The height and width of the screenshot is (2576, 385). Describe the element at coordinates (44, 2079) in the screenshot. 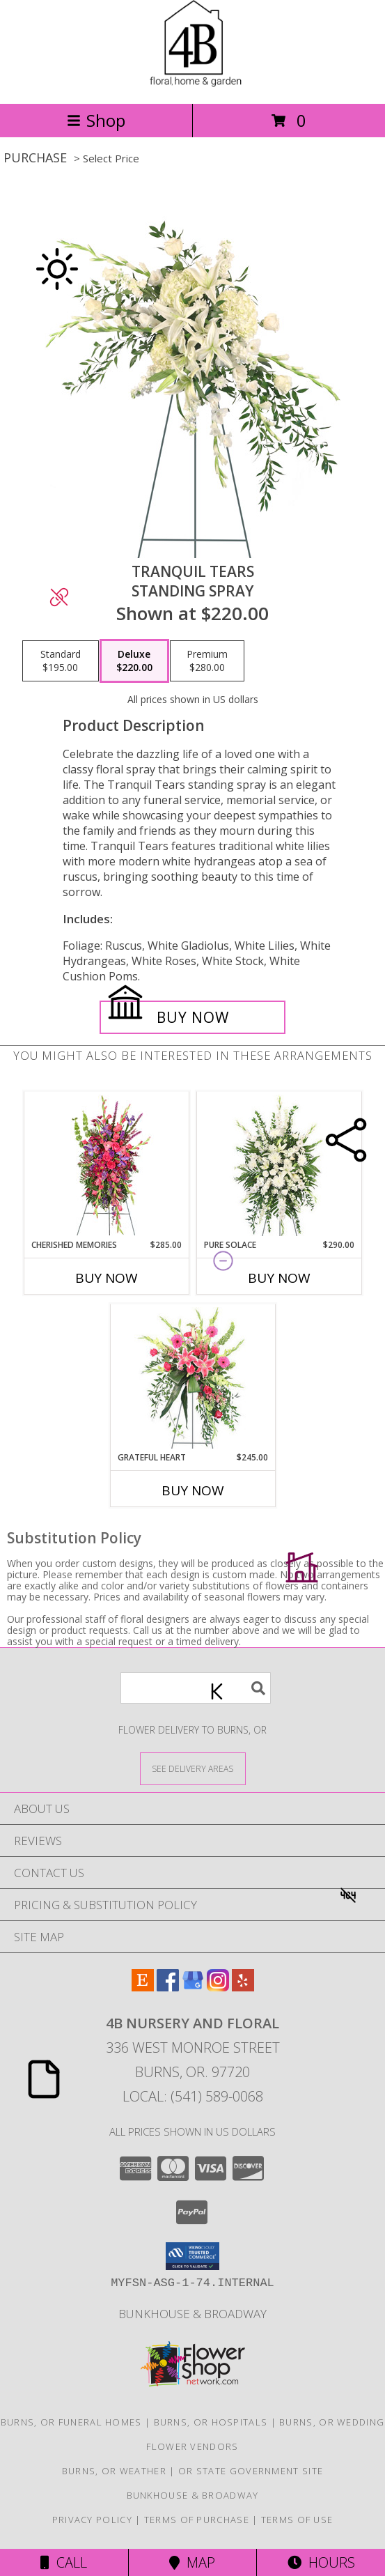

I see `open or view a file` at that location.